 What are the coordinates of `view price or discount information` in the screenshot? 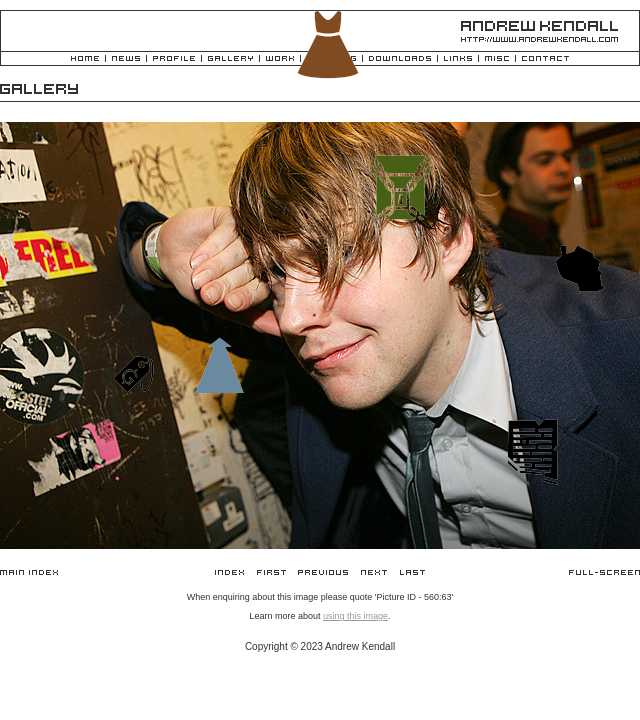 It's located at (133, 374).